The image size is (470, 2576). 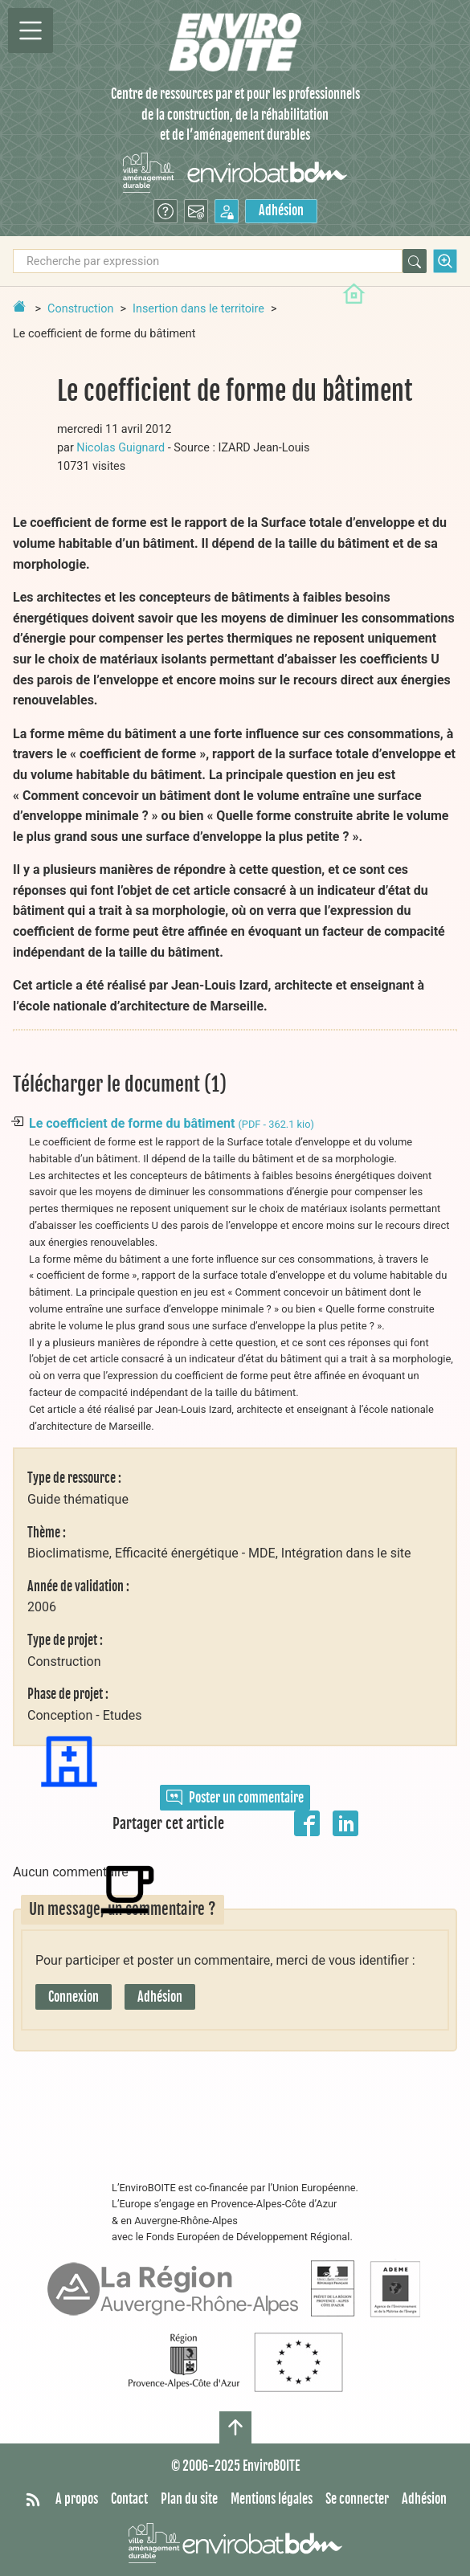 What do you see at coordinates (69, 1762) in the screenshot?
I see `find nearby hospitals` at bounding box center [69, 1762].